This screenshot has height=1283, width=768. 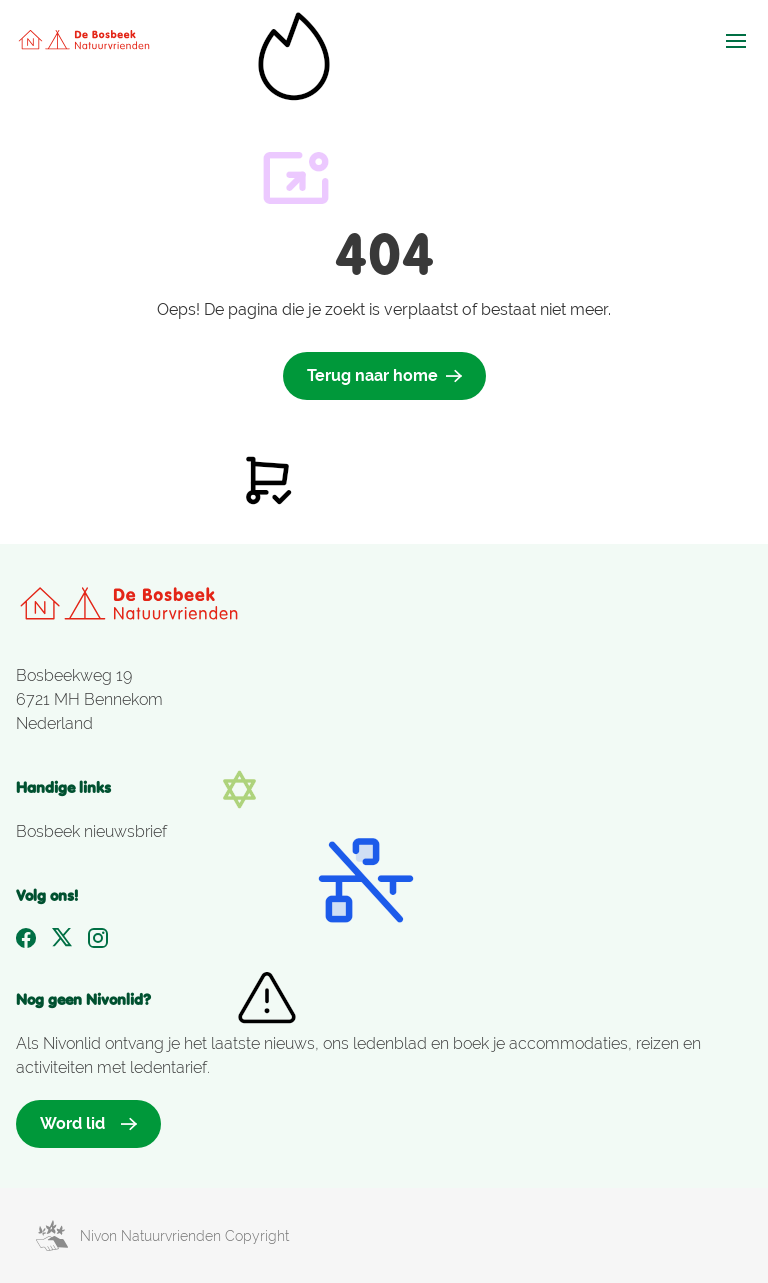 I want to click on indicates trending or popular content, so click(x=294, y=58).